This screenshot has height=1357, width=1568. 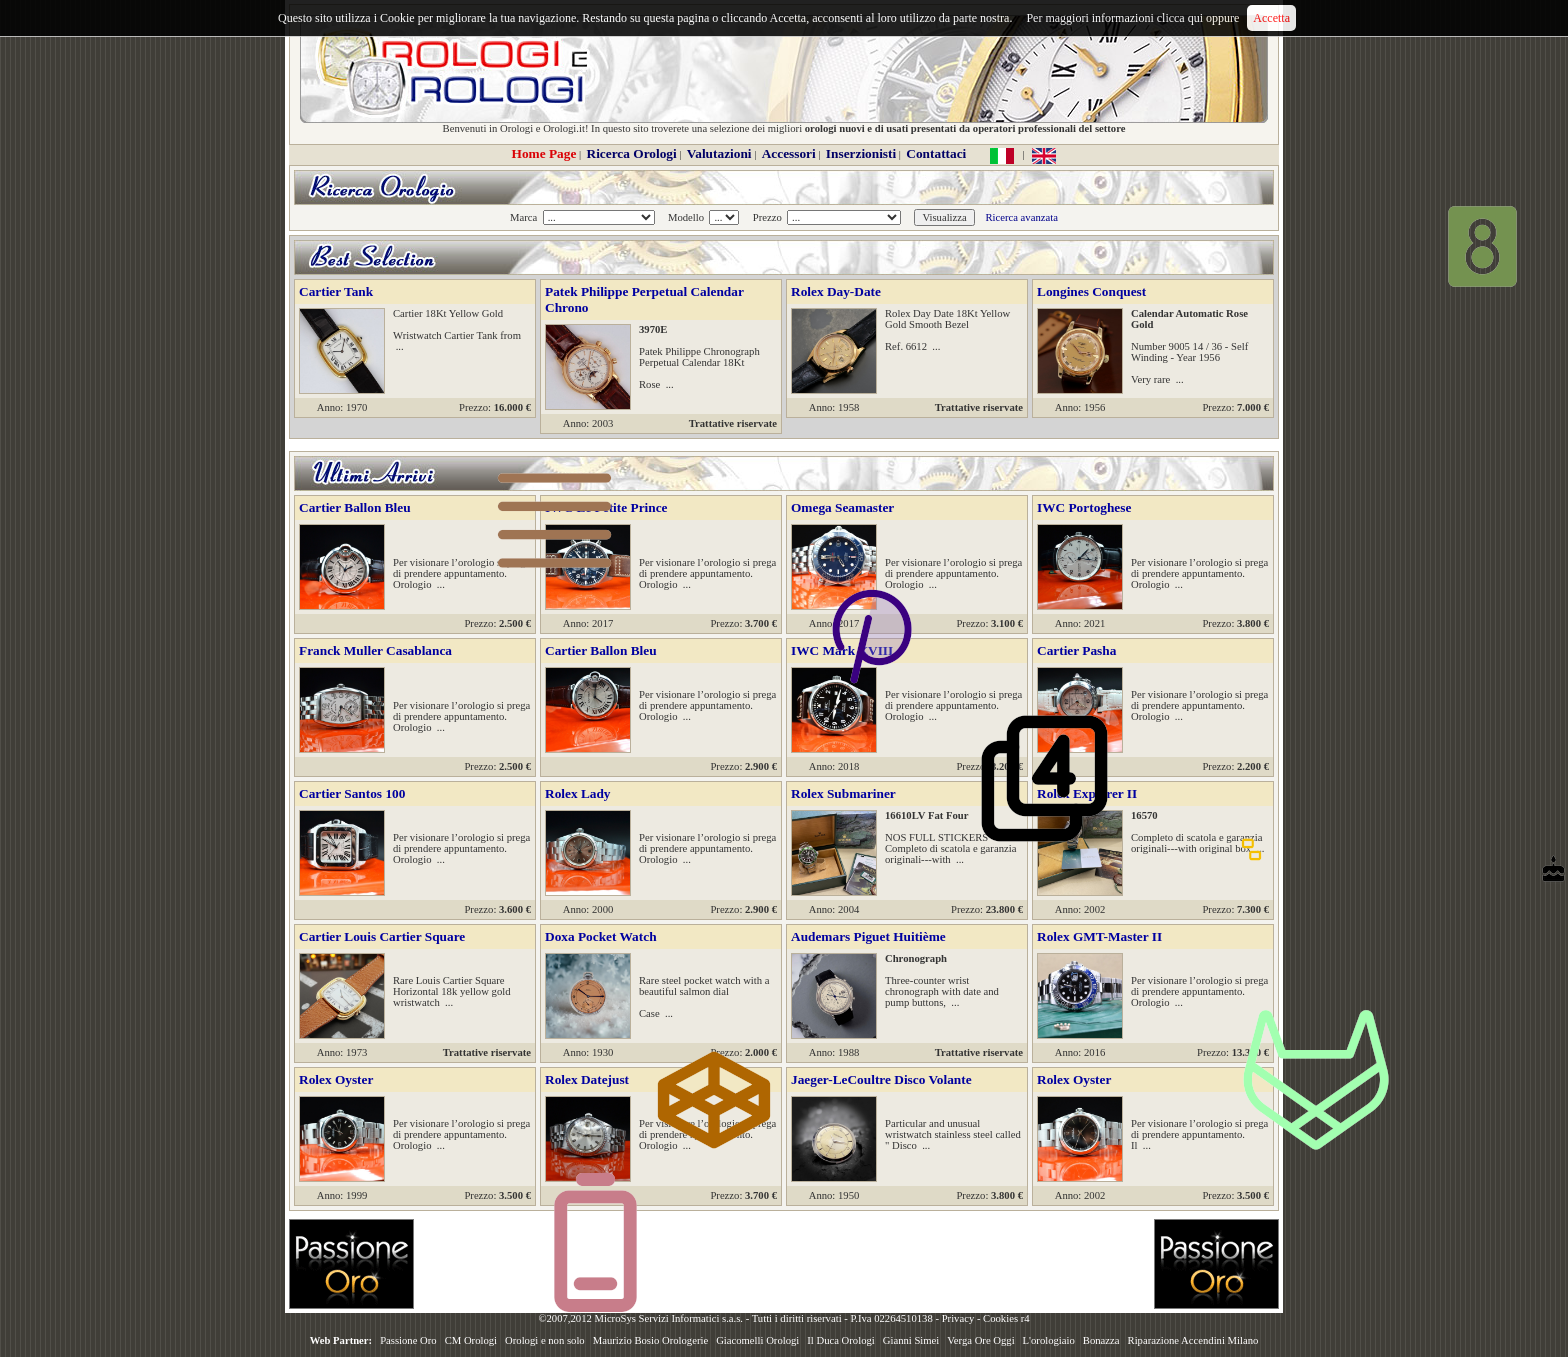 What do you see at coordinates (714, 1100) in the screenshot?
I see `open CodePen profile or projects` at bounding box center [714, 1100].